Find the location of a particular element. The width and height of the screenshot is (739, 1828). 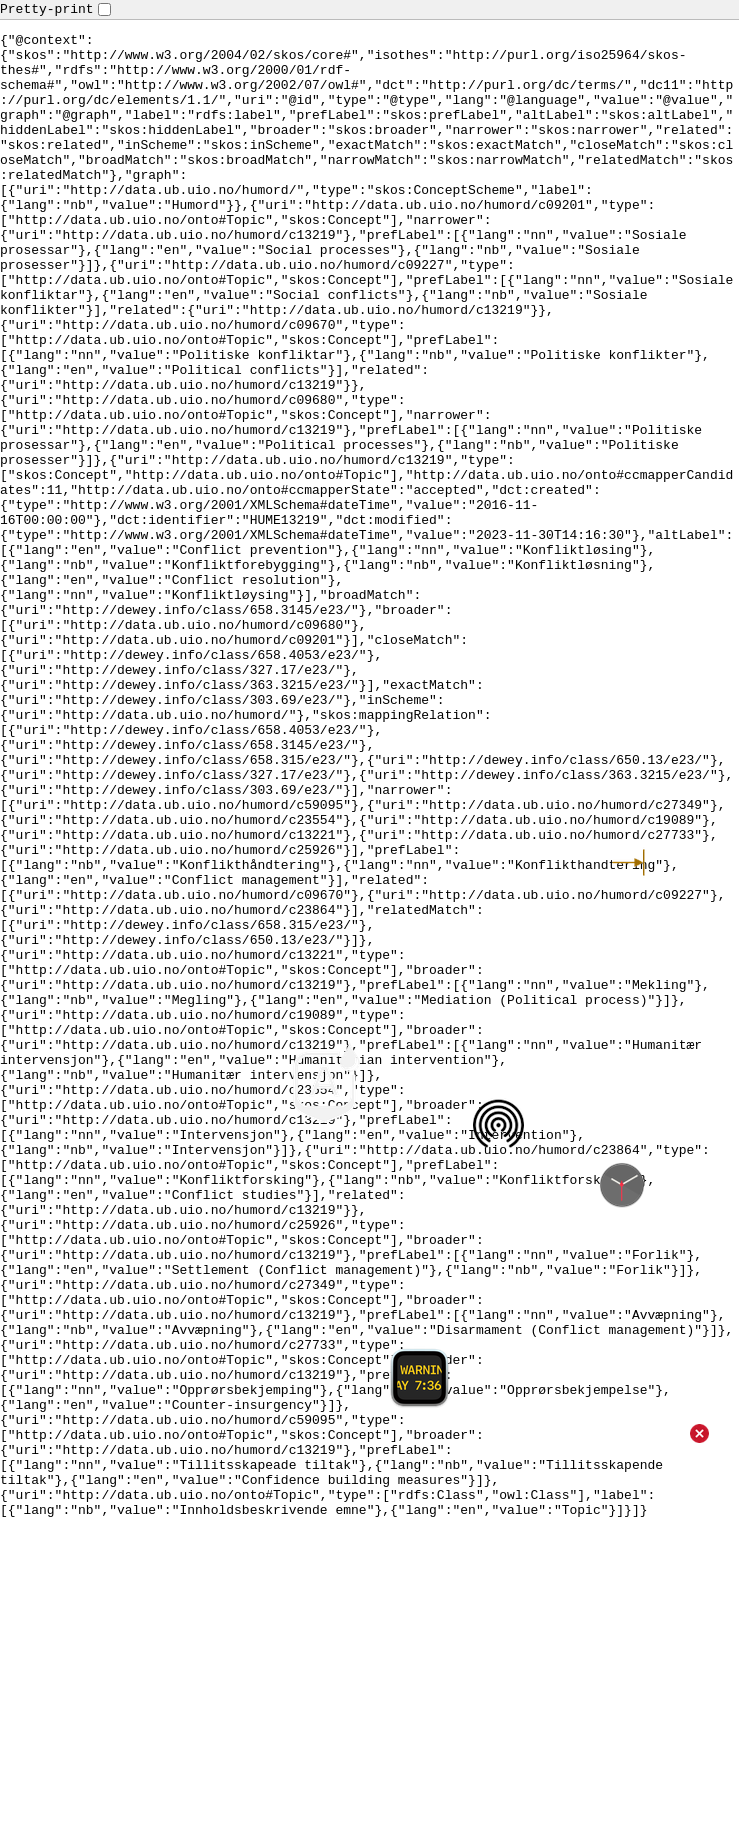

open the console app to view system logs is located at coordinates (419, 1377).